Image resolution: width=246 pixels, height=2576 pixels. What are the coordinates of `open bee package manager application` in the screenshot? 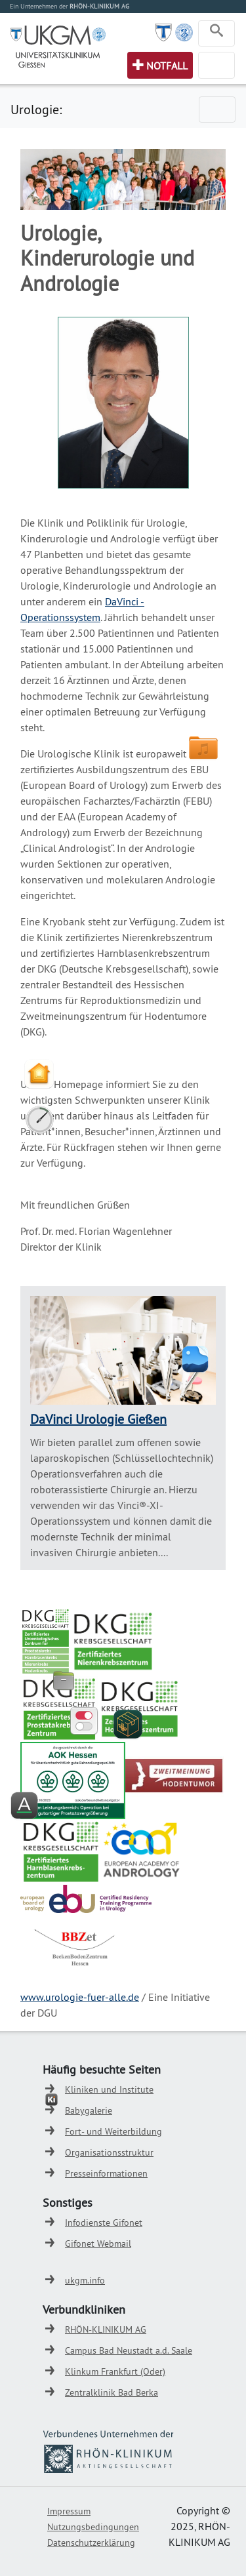 It's located at (128, 1724).